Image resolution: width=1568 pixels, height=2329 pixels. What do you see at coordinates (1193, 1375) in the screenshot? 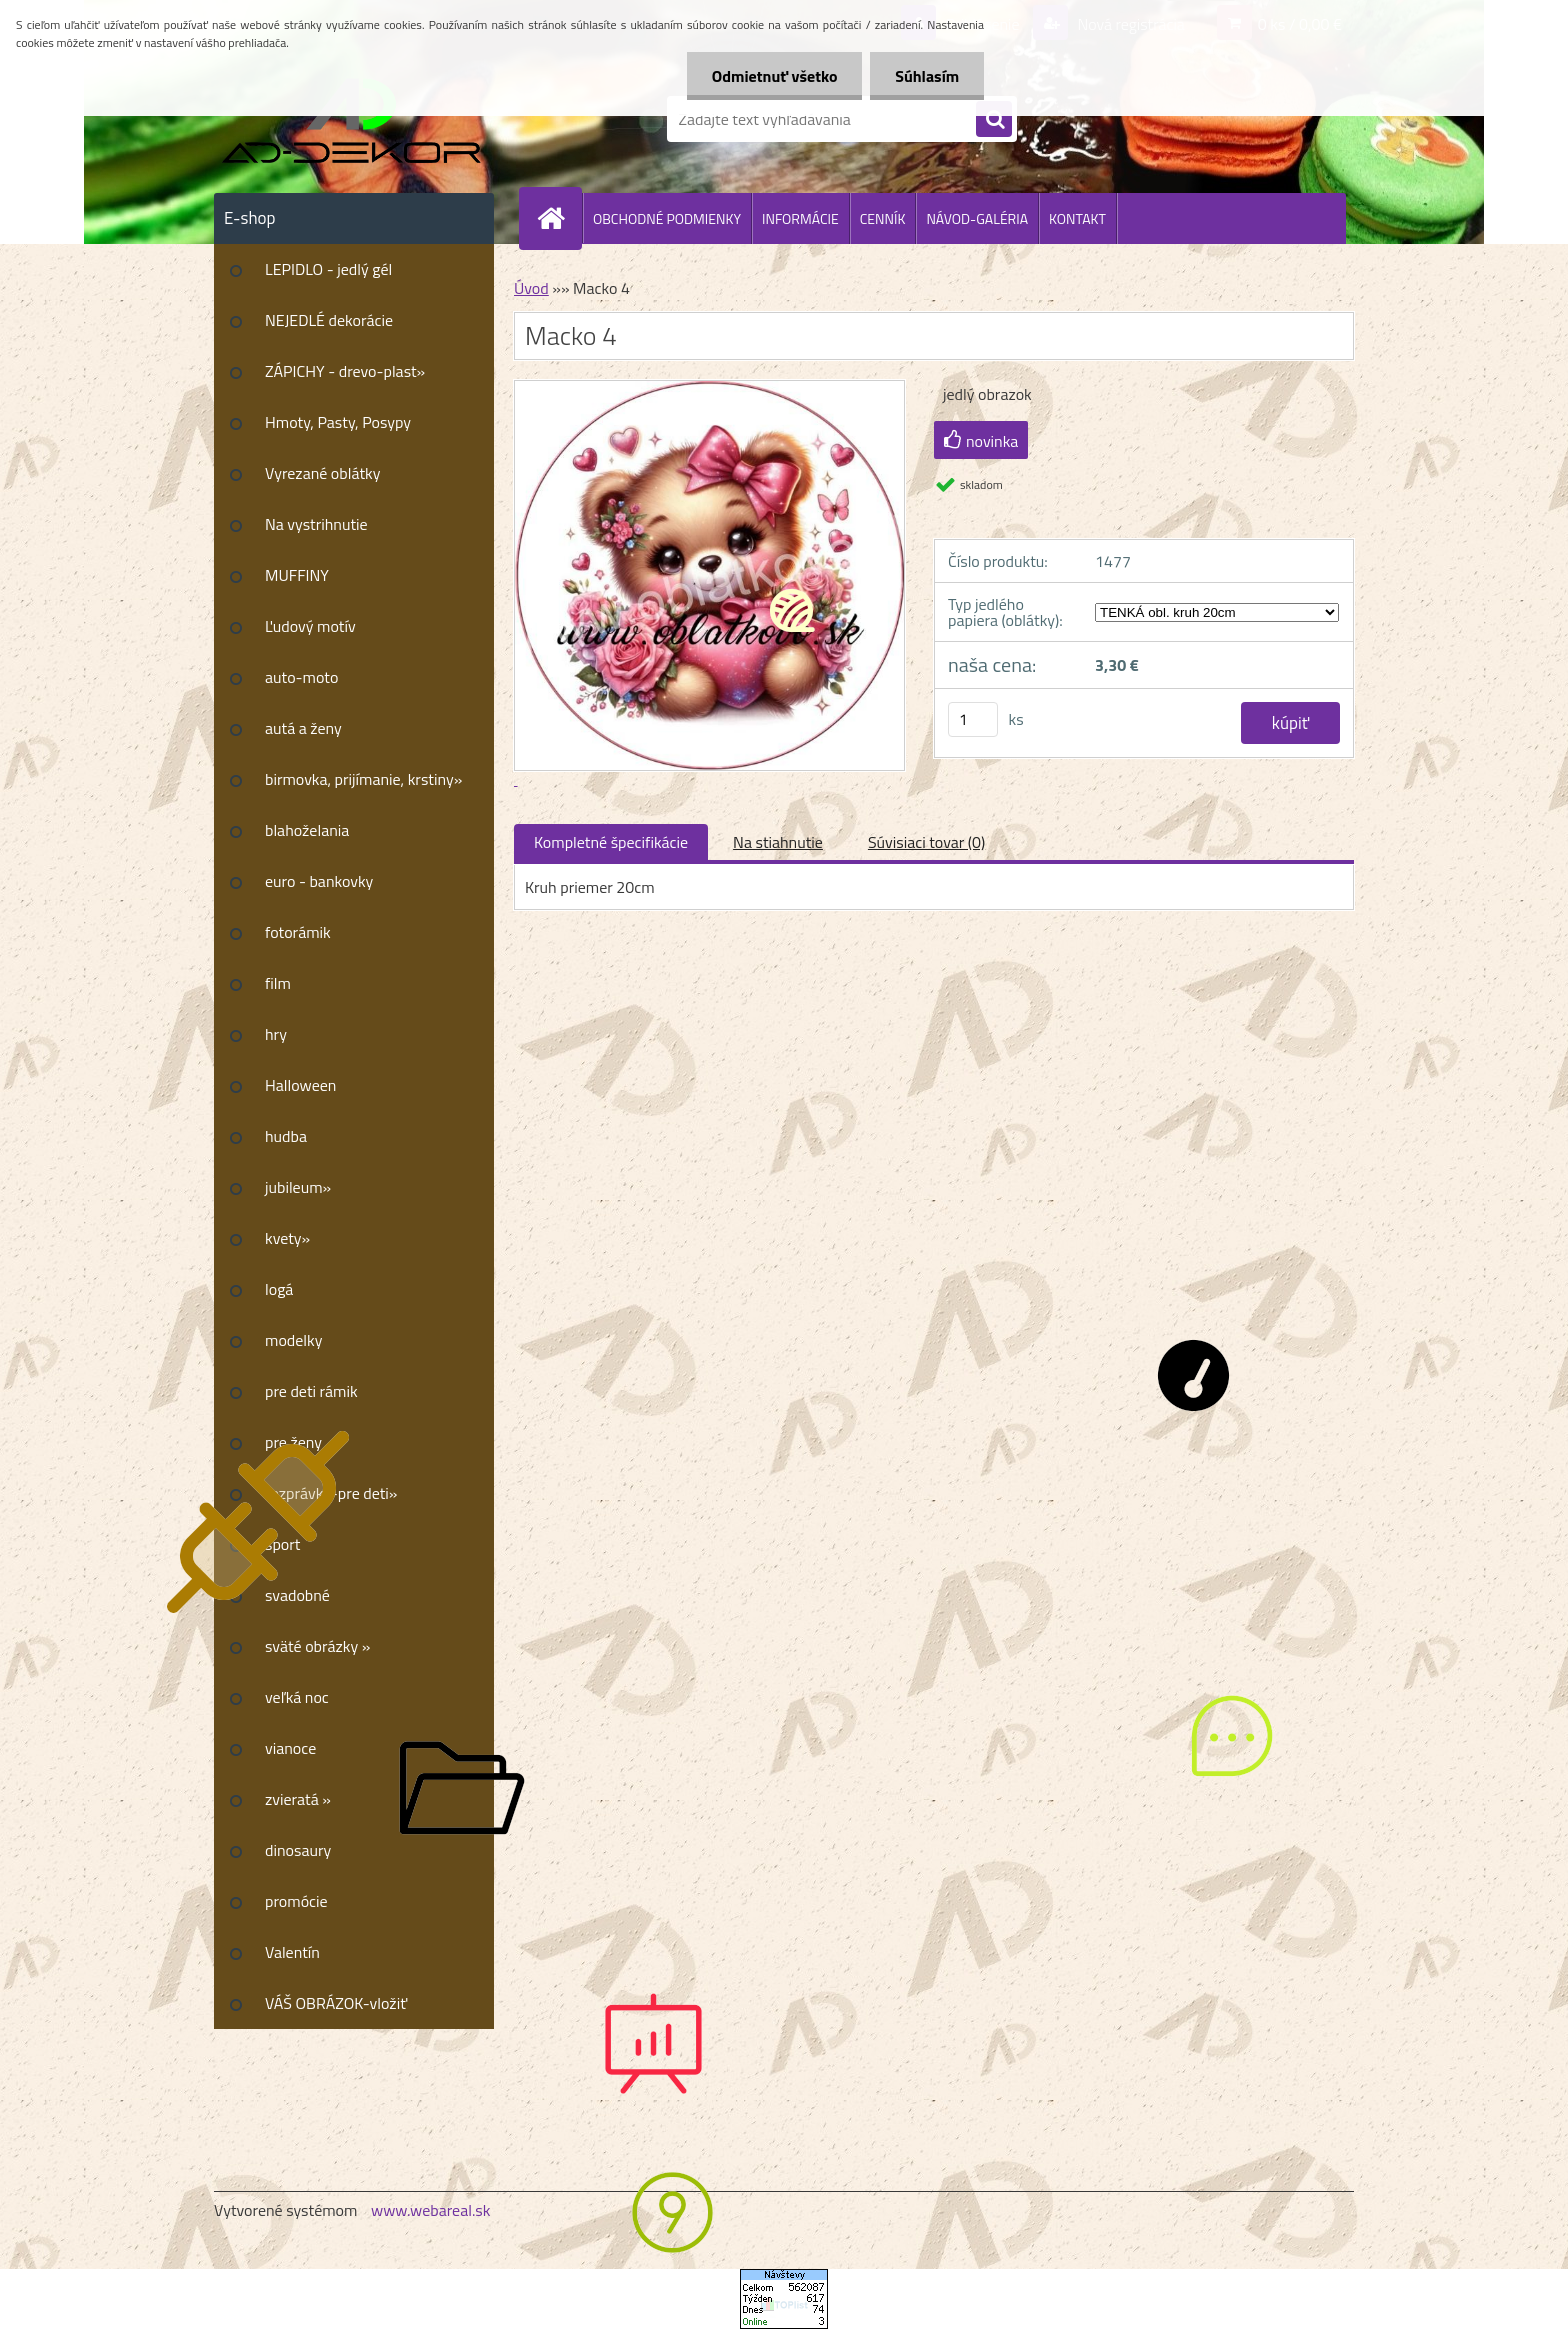
I see `view performance or speed metrics` at bounding box center [1193, 1375].